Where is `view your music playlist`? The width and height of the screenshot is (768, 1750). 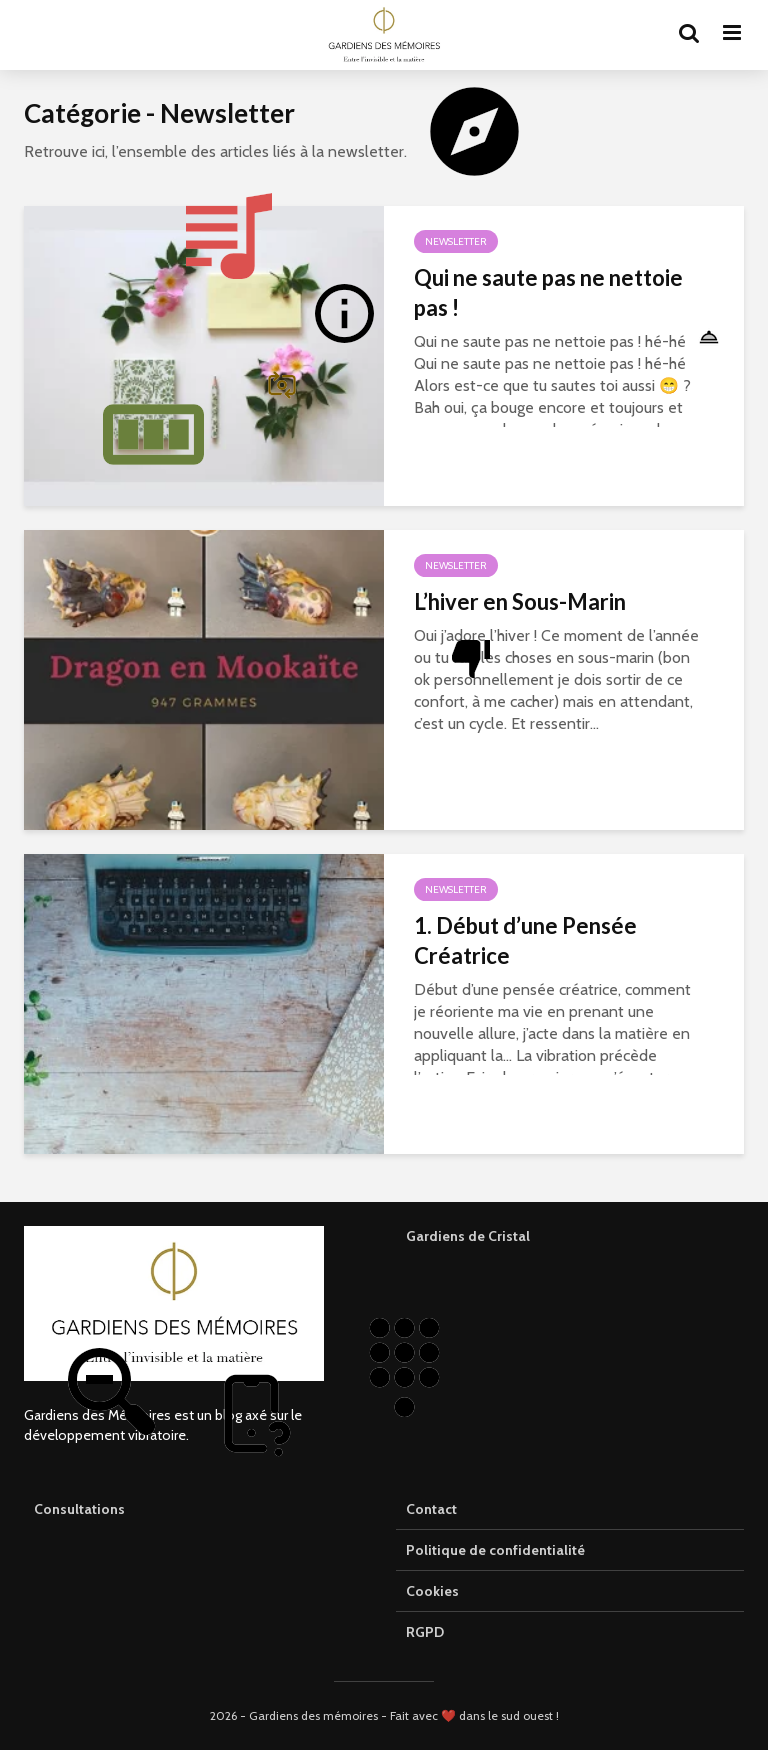 view your music playlist is located at coordinates (229, 236).